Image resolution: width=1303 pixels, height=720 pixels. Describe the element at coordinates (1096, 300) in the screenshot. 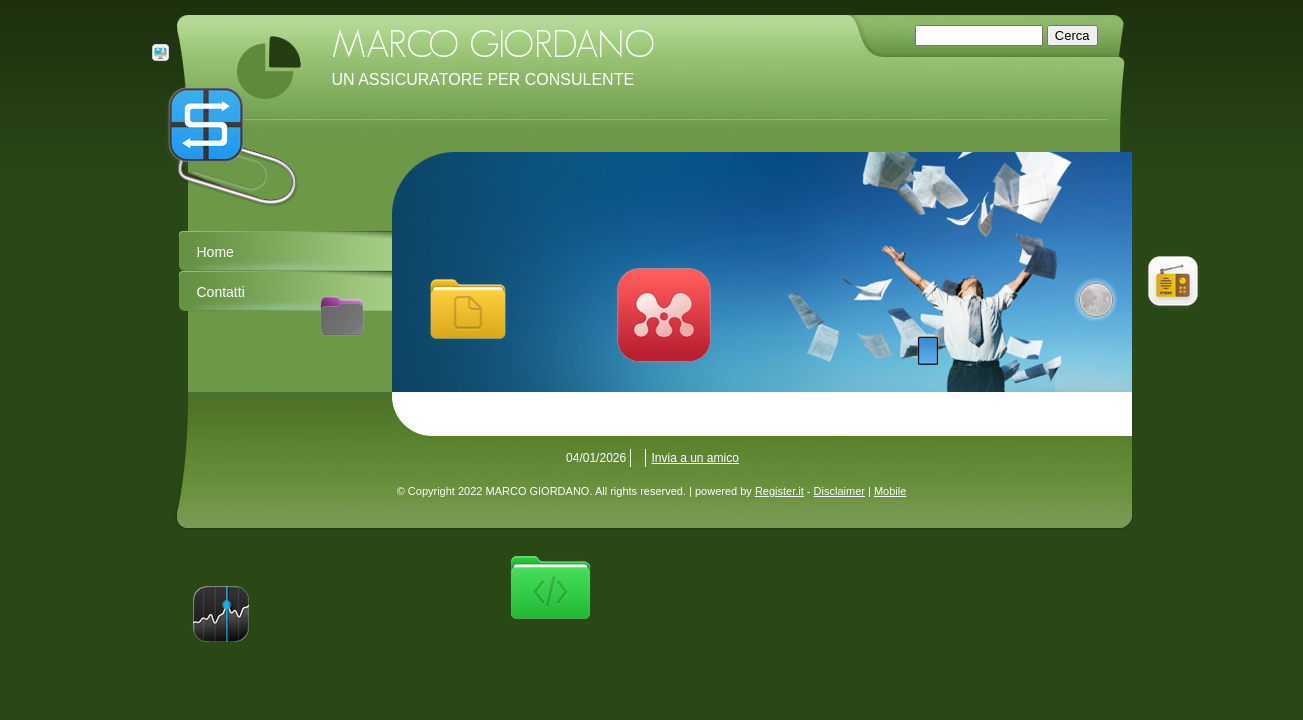

I see `indicates clear weather conditions at night` at that location.